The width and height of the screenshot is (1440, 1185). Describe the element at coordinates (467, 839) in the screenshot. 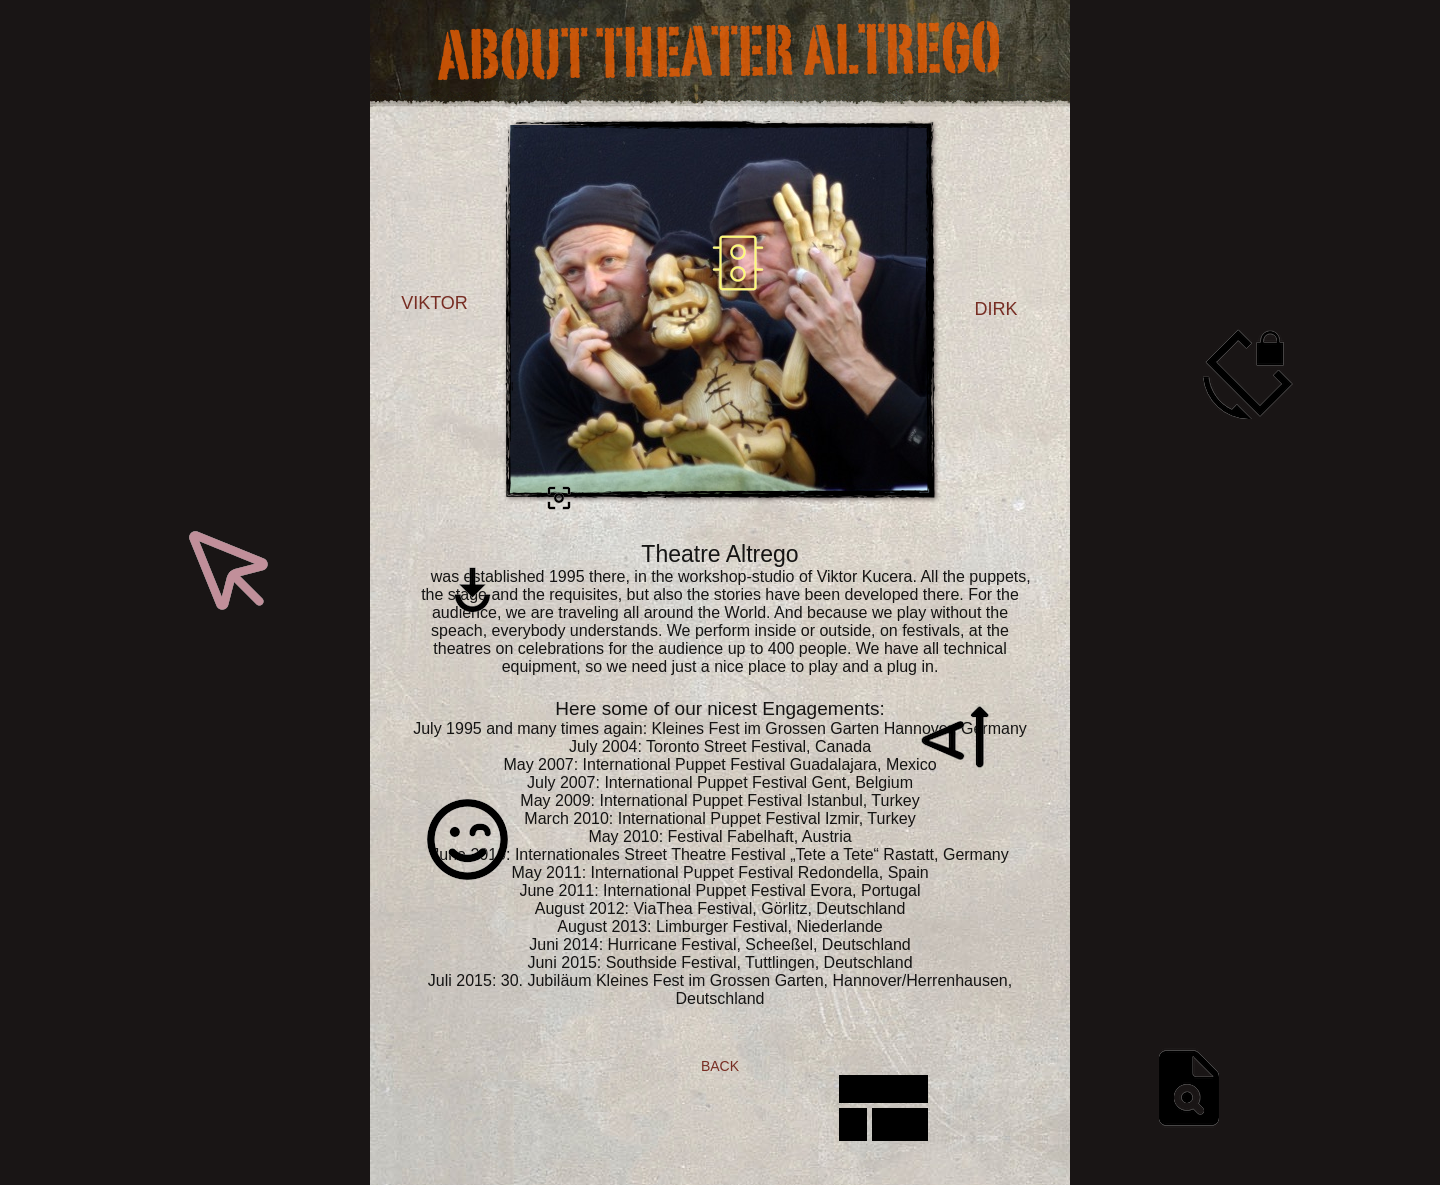

I see `insert a winking emoji or emoticon` at that location.